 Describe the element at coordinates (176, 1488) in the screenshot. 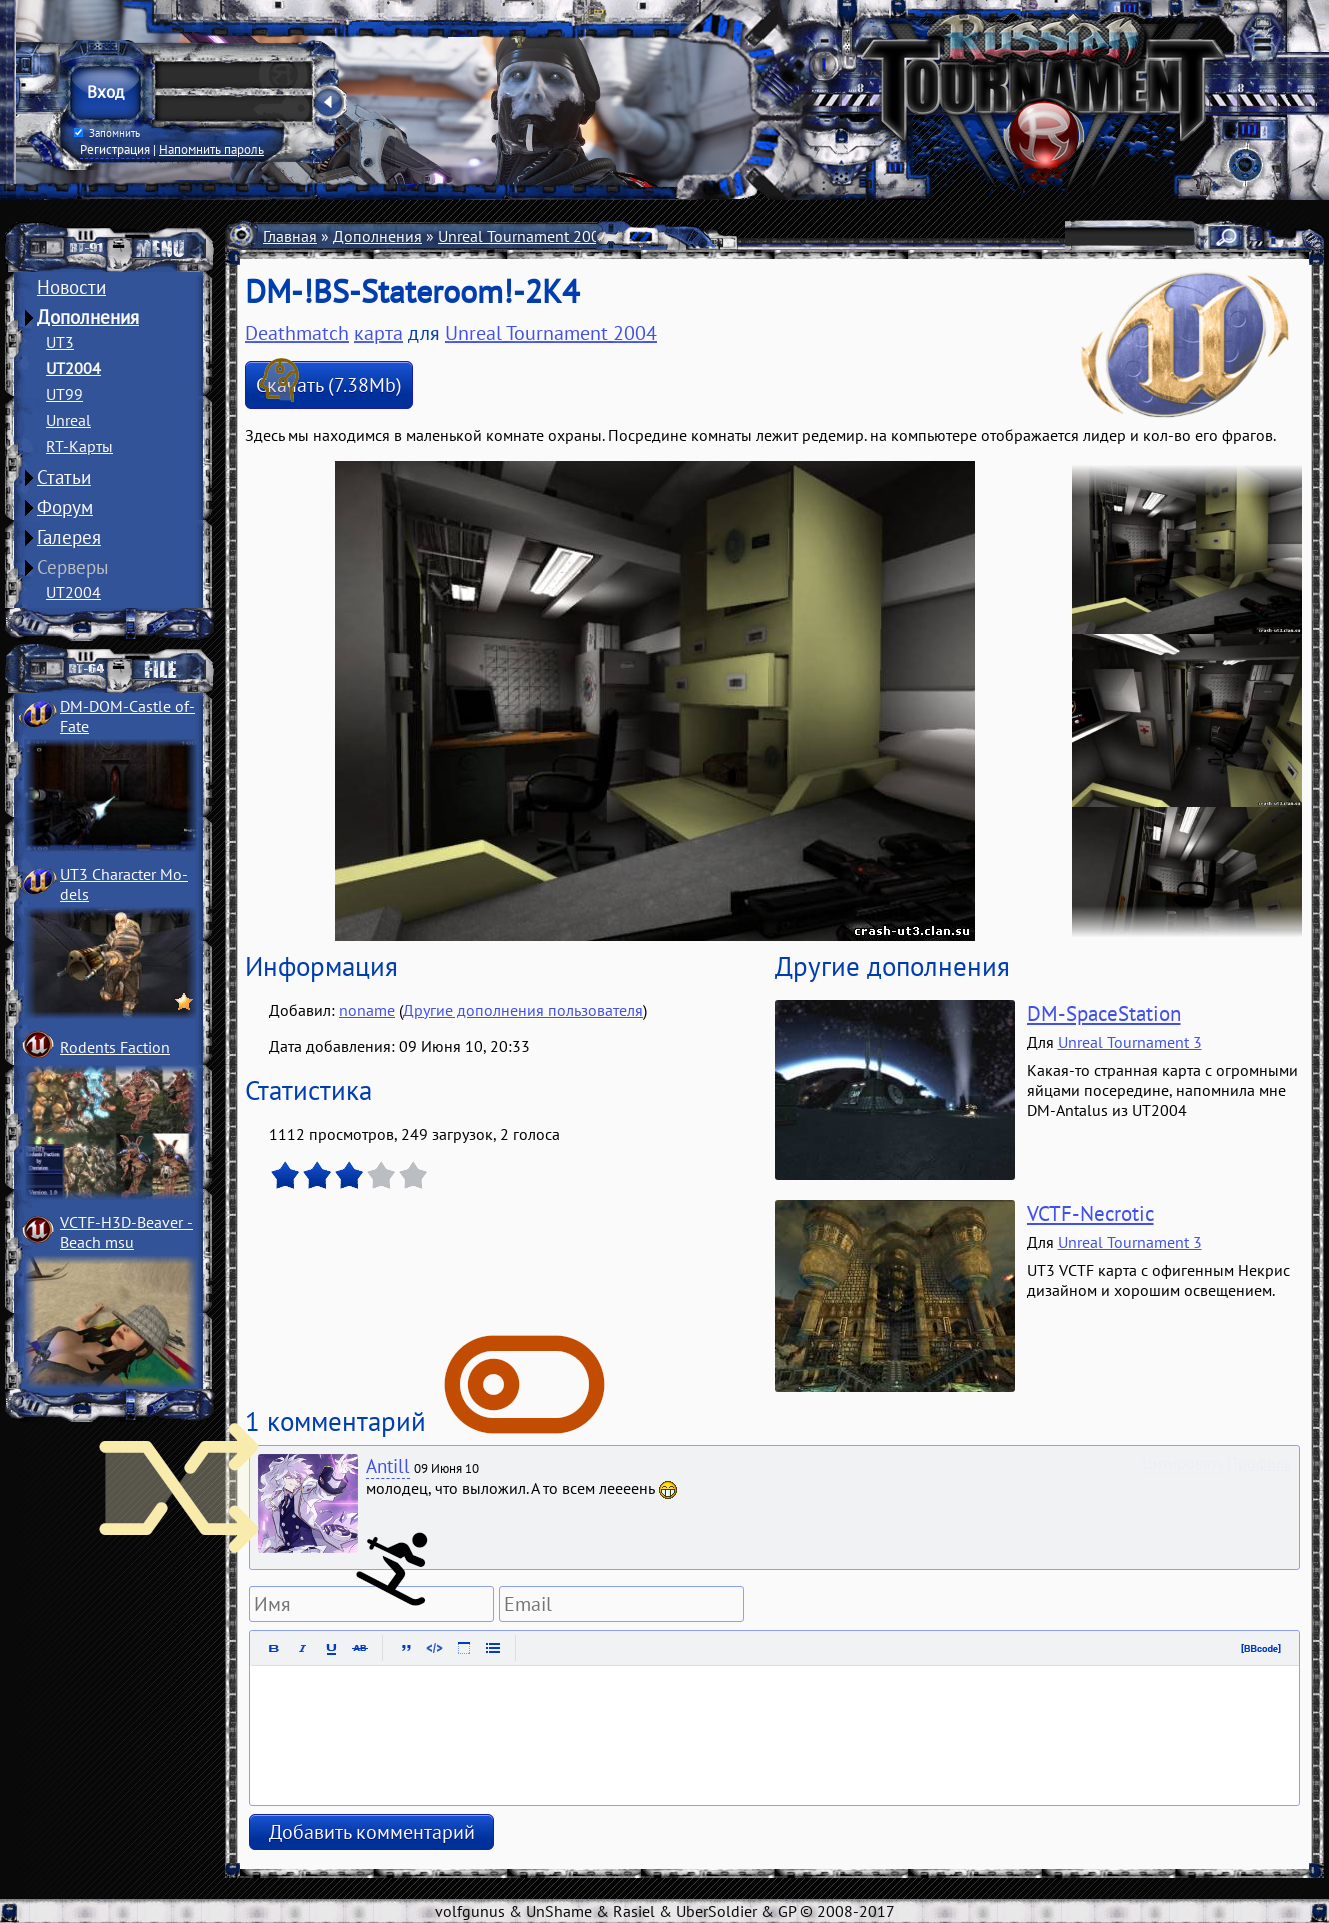

I see `shuffle or randomize playback order` at that location.